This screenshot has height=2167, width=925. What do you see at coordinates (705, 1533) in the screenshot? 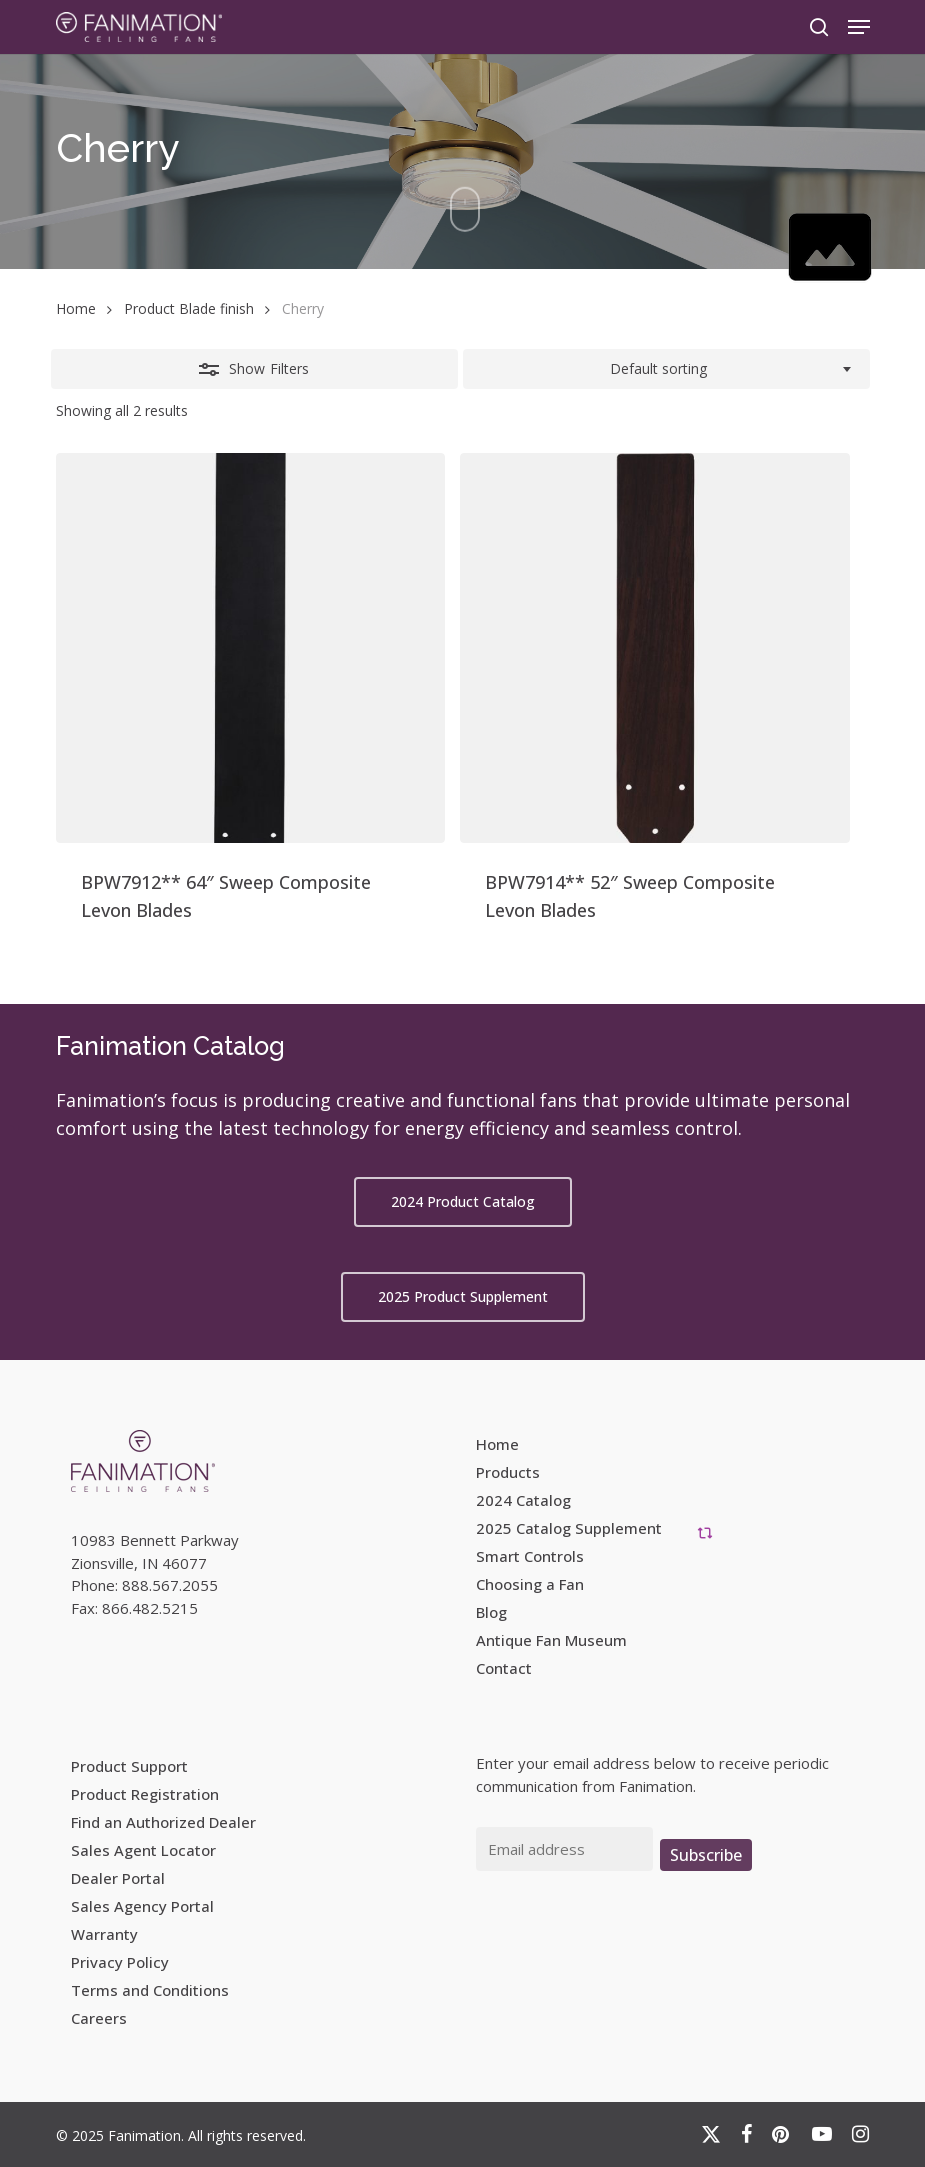
I see `retweet or repost this content` at bounding box center [705, 1533].